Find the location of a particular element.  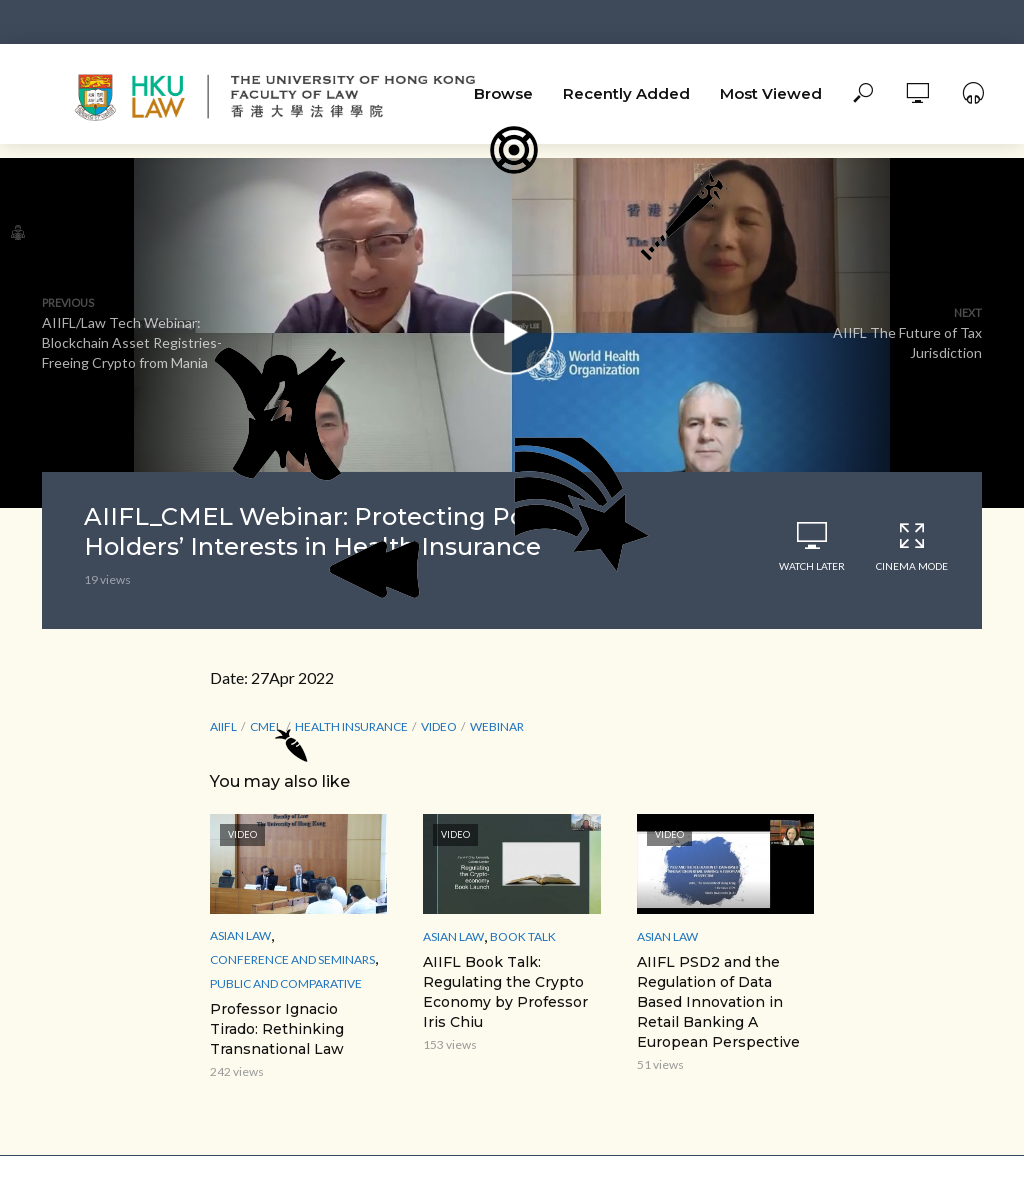

rewind or skip backward in media playback is located at coordinates (374, 569).